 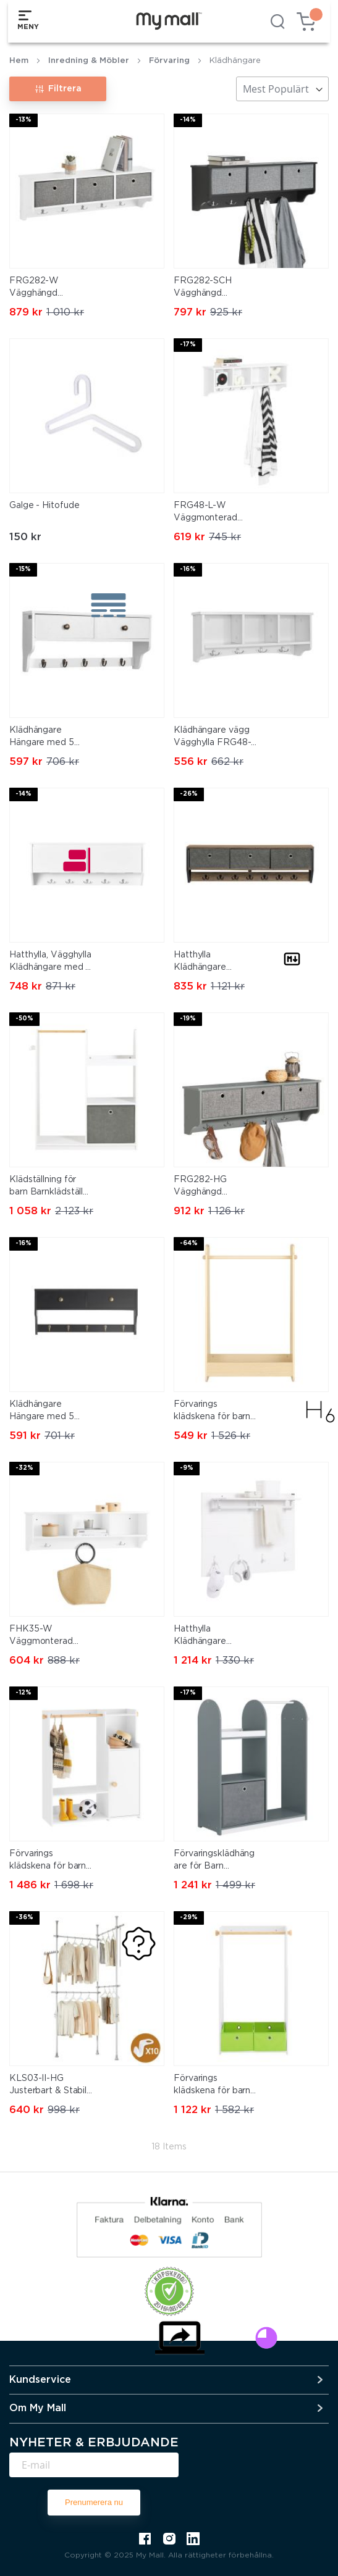 I want to click on format text as heading level 6, so click(x=319, y=1411).